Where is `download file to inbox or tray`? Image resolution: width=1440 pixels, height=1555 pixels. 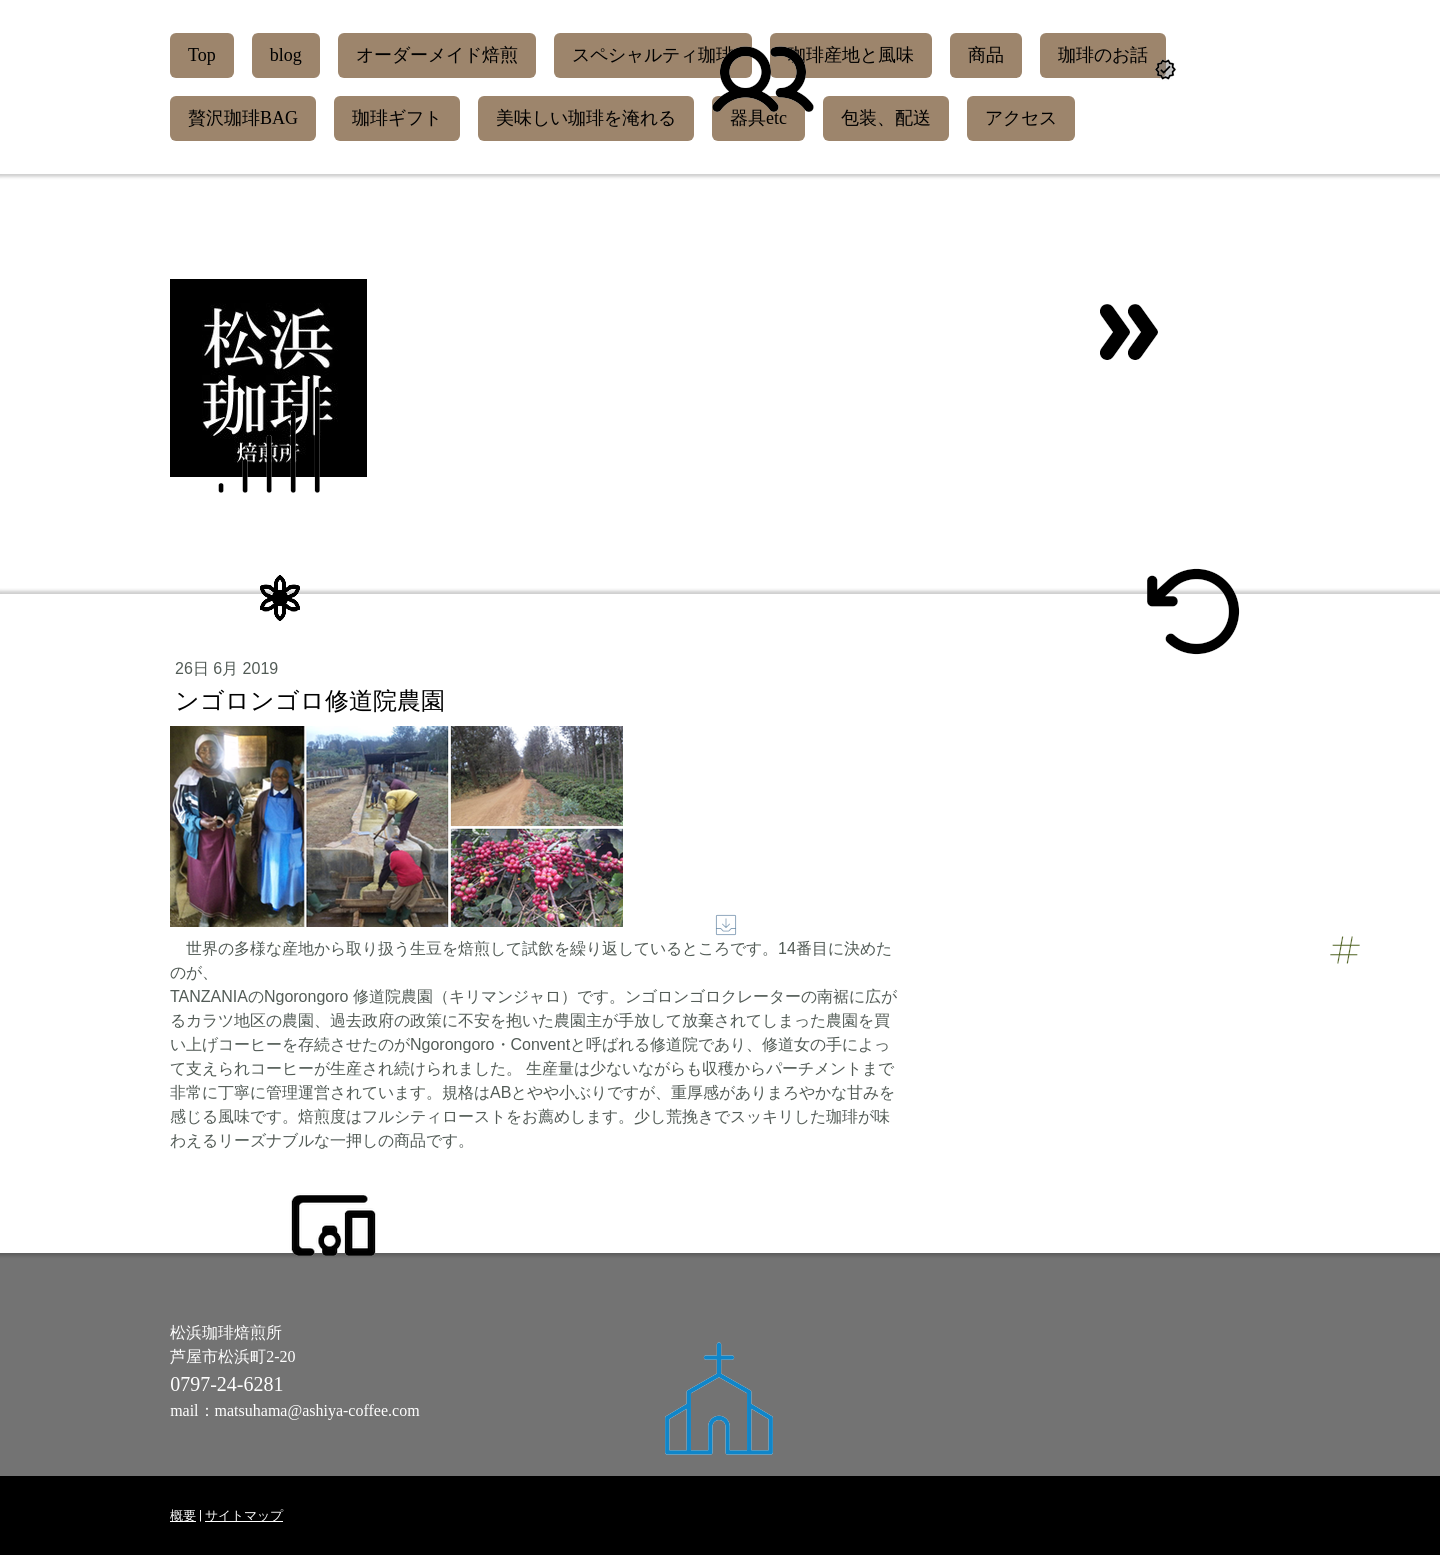 download file to inbox or tray is located at coordinates (726, 925).